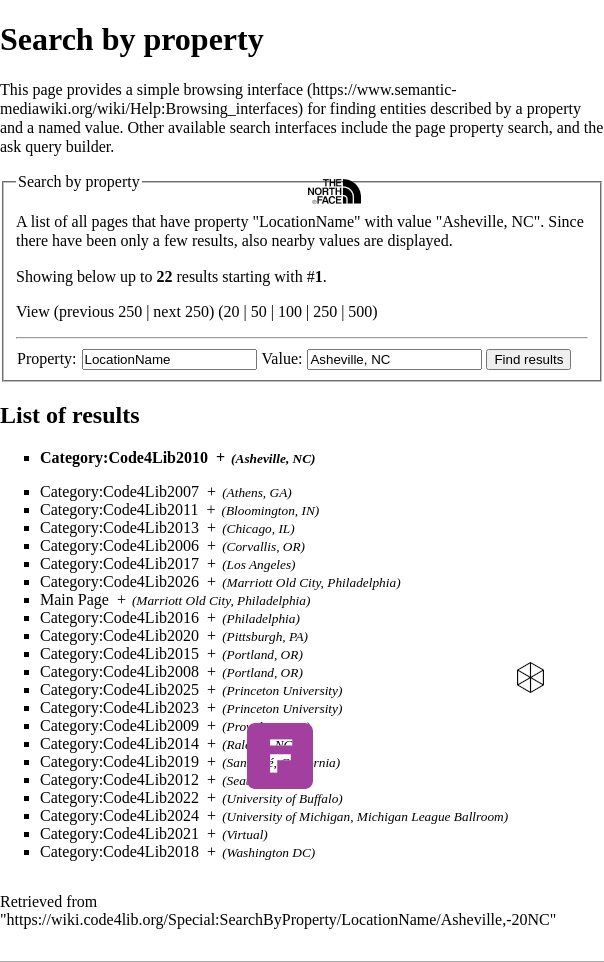  I want to click on frappe framework logo, so click(280, 756).